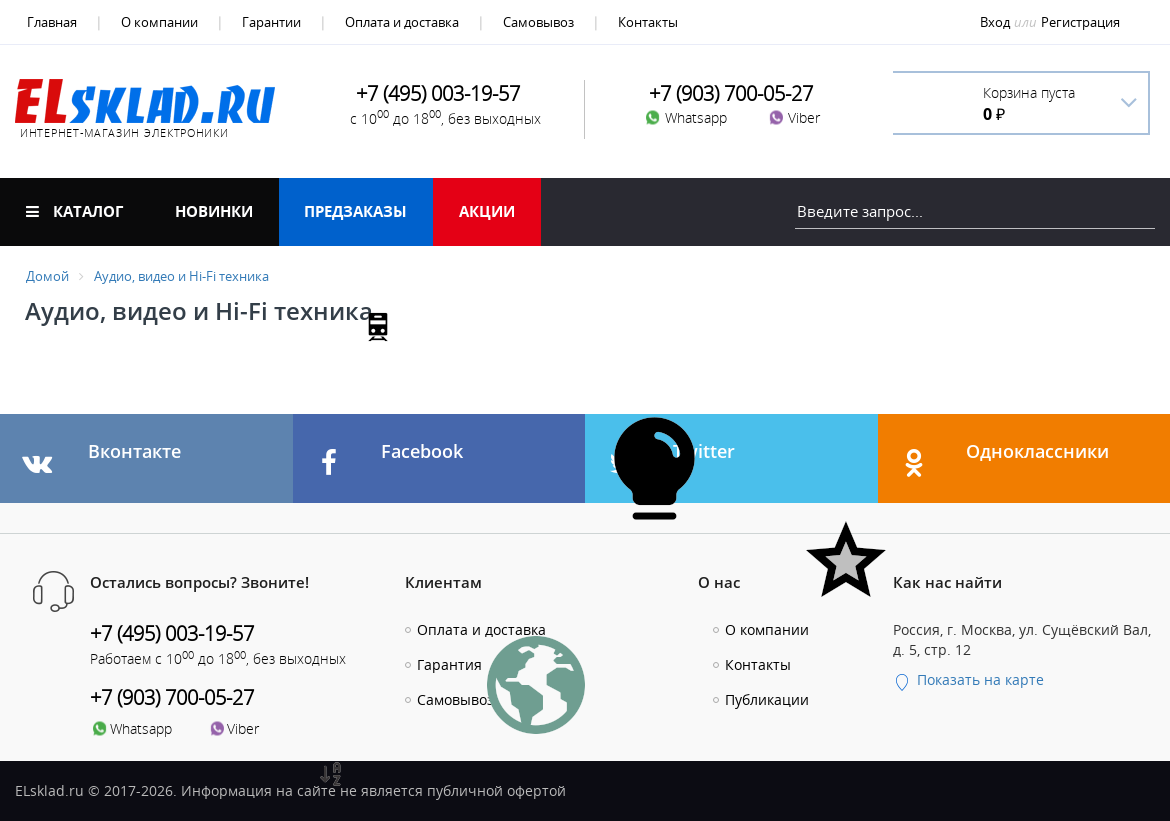 The width and height of the screenshot is (1170, 821). What do you see at coordinates (536, 685) in the screenshot?
I see `switch to global or worldwide view` at bounding box center [536, 685].